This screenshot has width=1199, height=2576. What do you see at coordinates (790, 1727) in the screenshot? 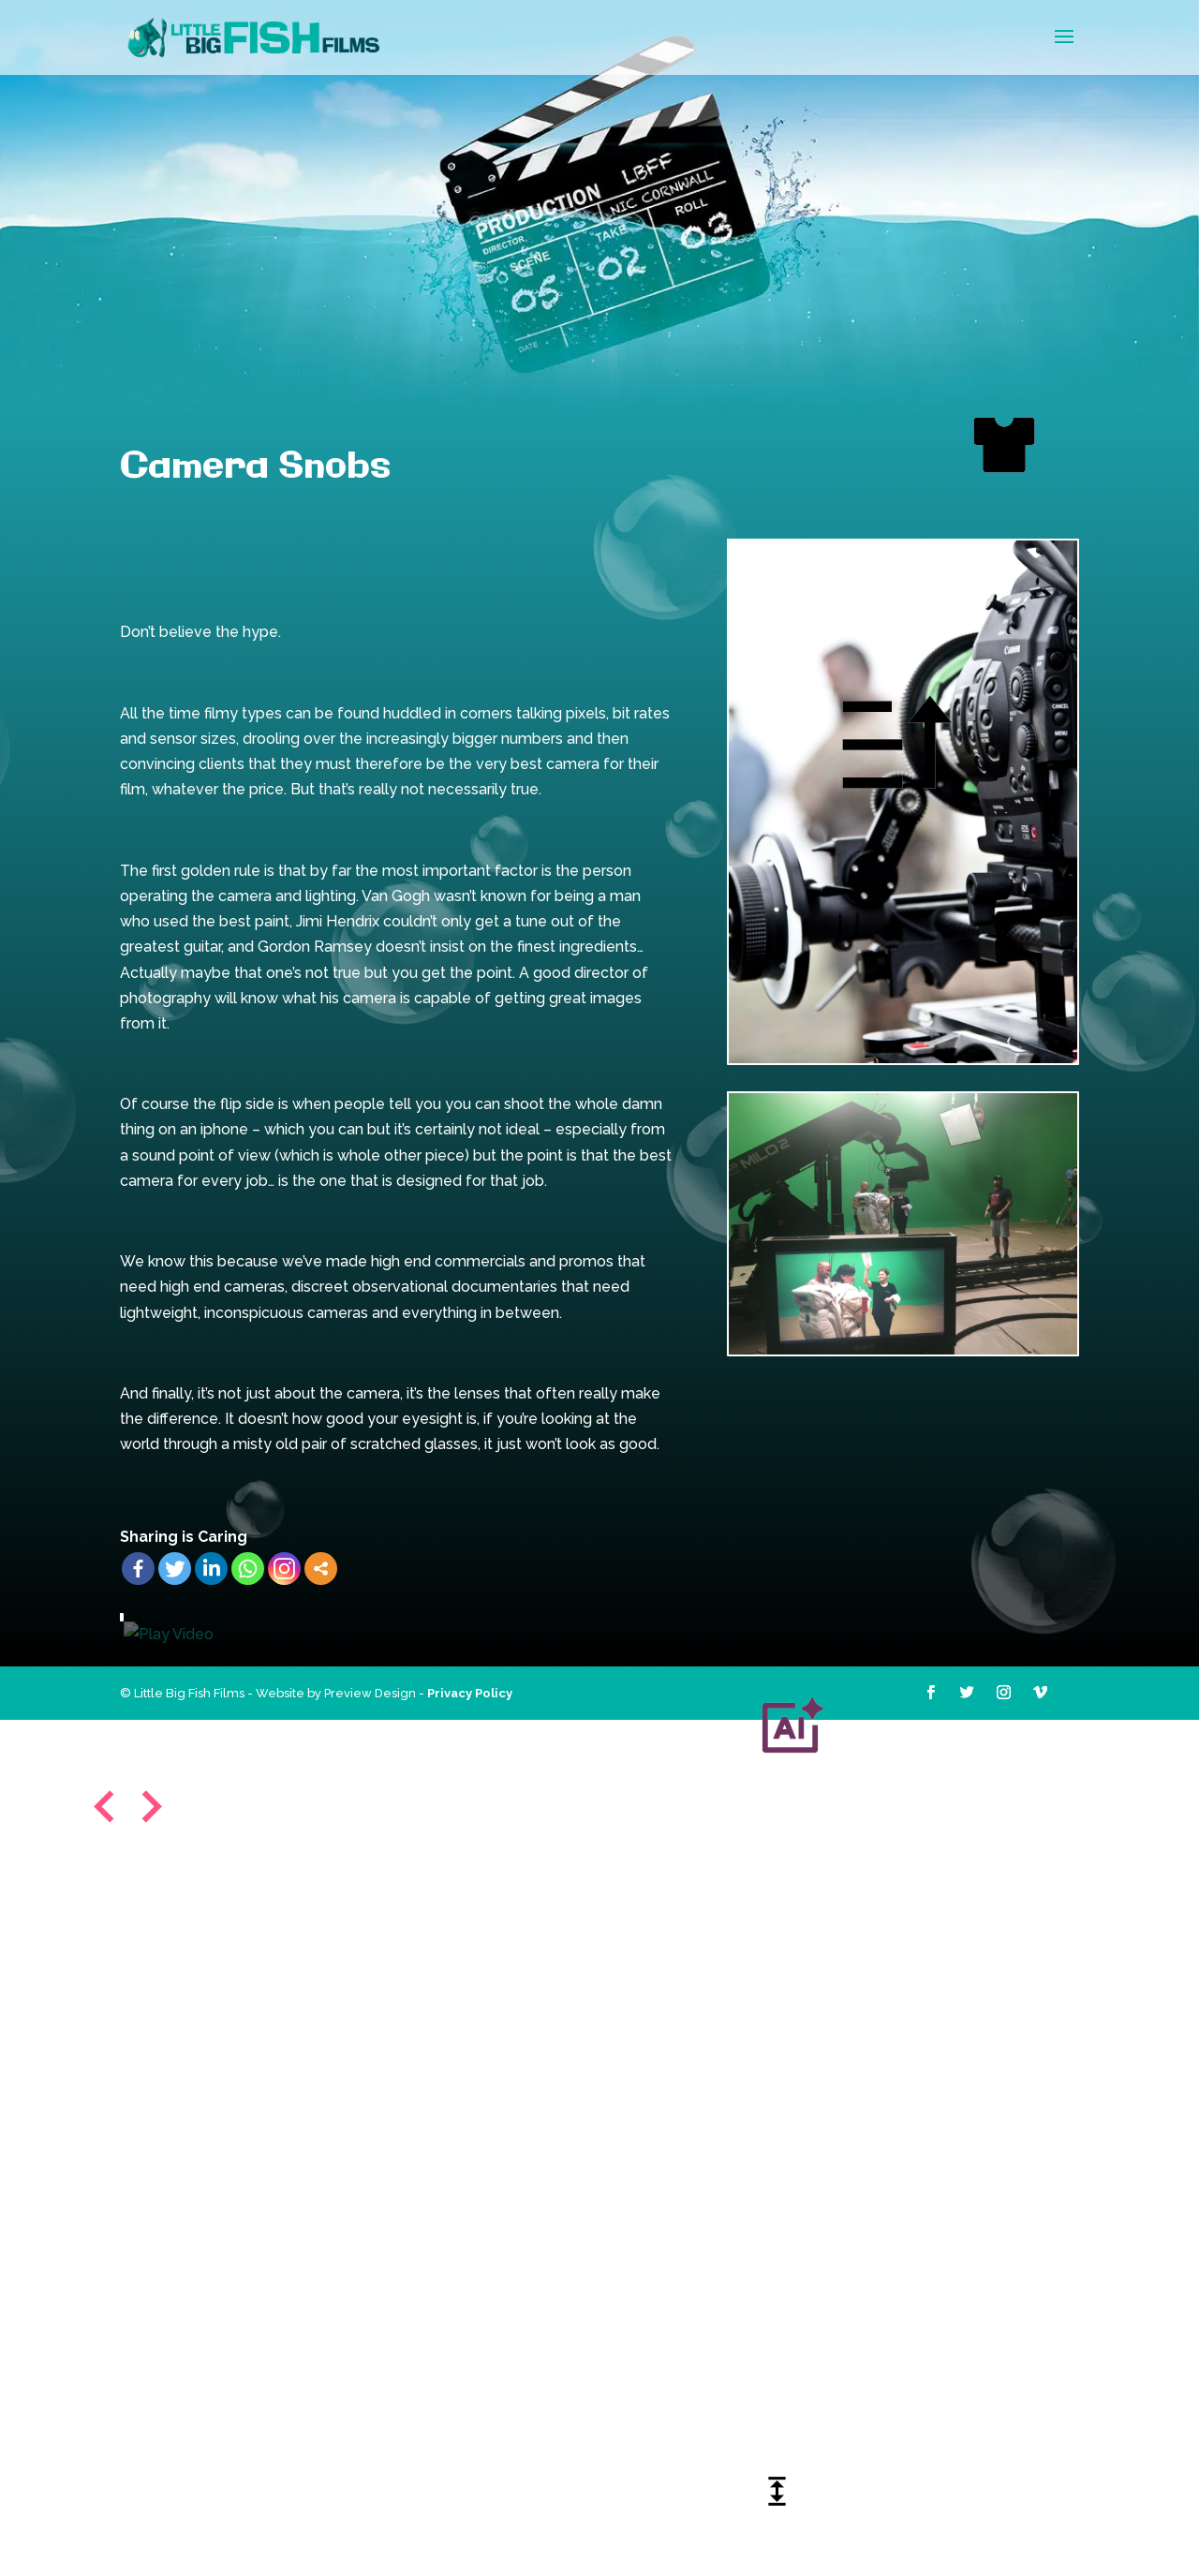
I see `generate content using AI` at bounding box center [790, 1727].